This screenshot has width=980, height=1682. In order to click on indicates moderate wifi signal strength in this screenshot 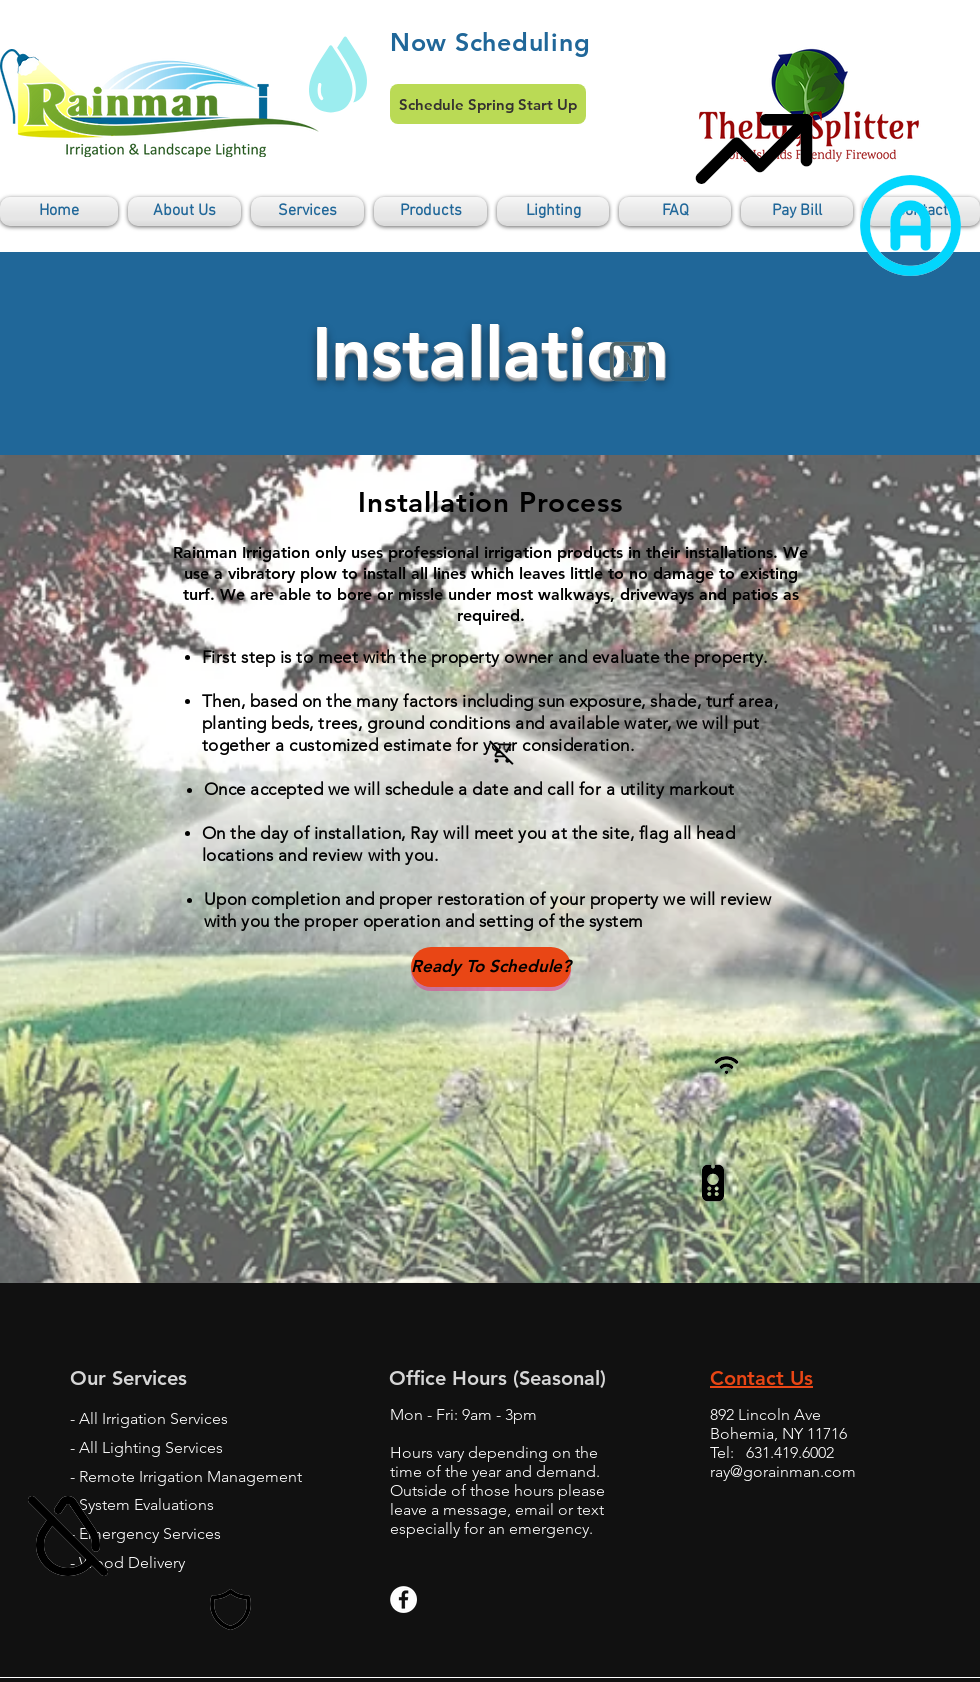, I will do `click(726, 1061)`.